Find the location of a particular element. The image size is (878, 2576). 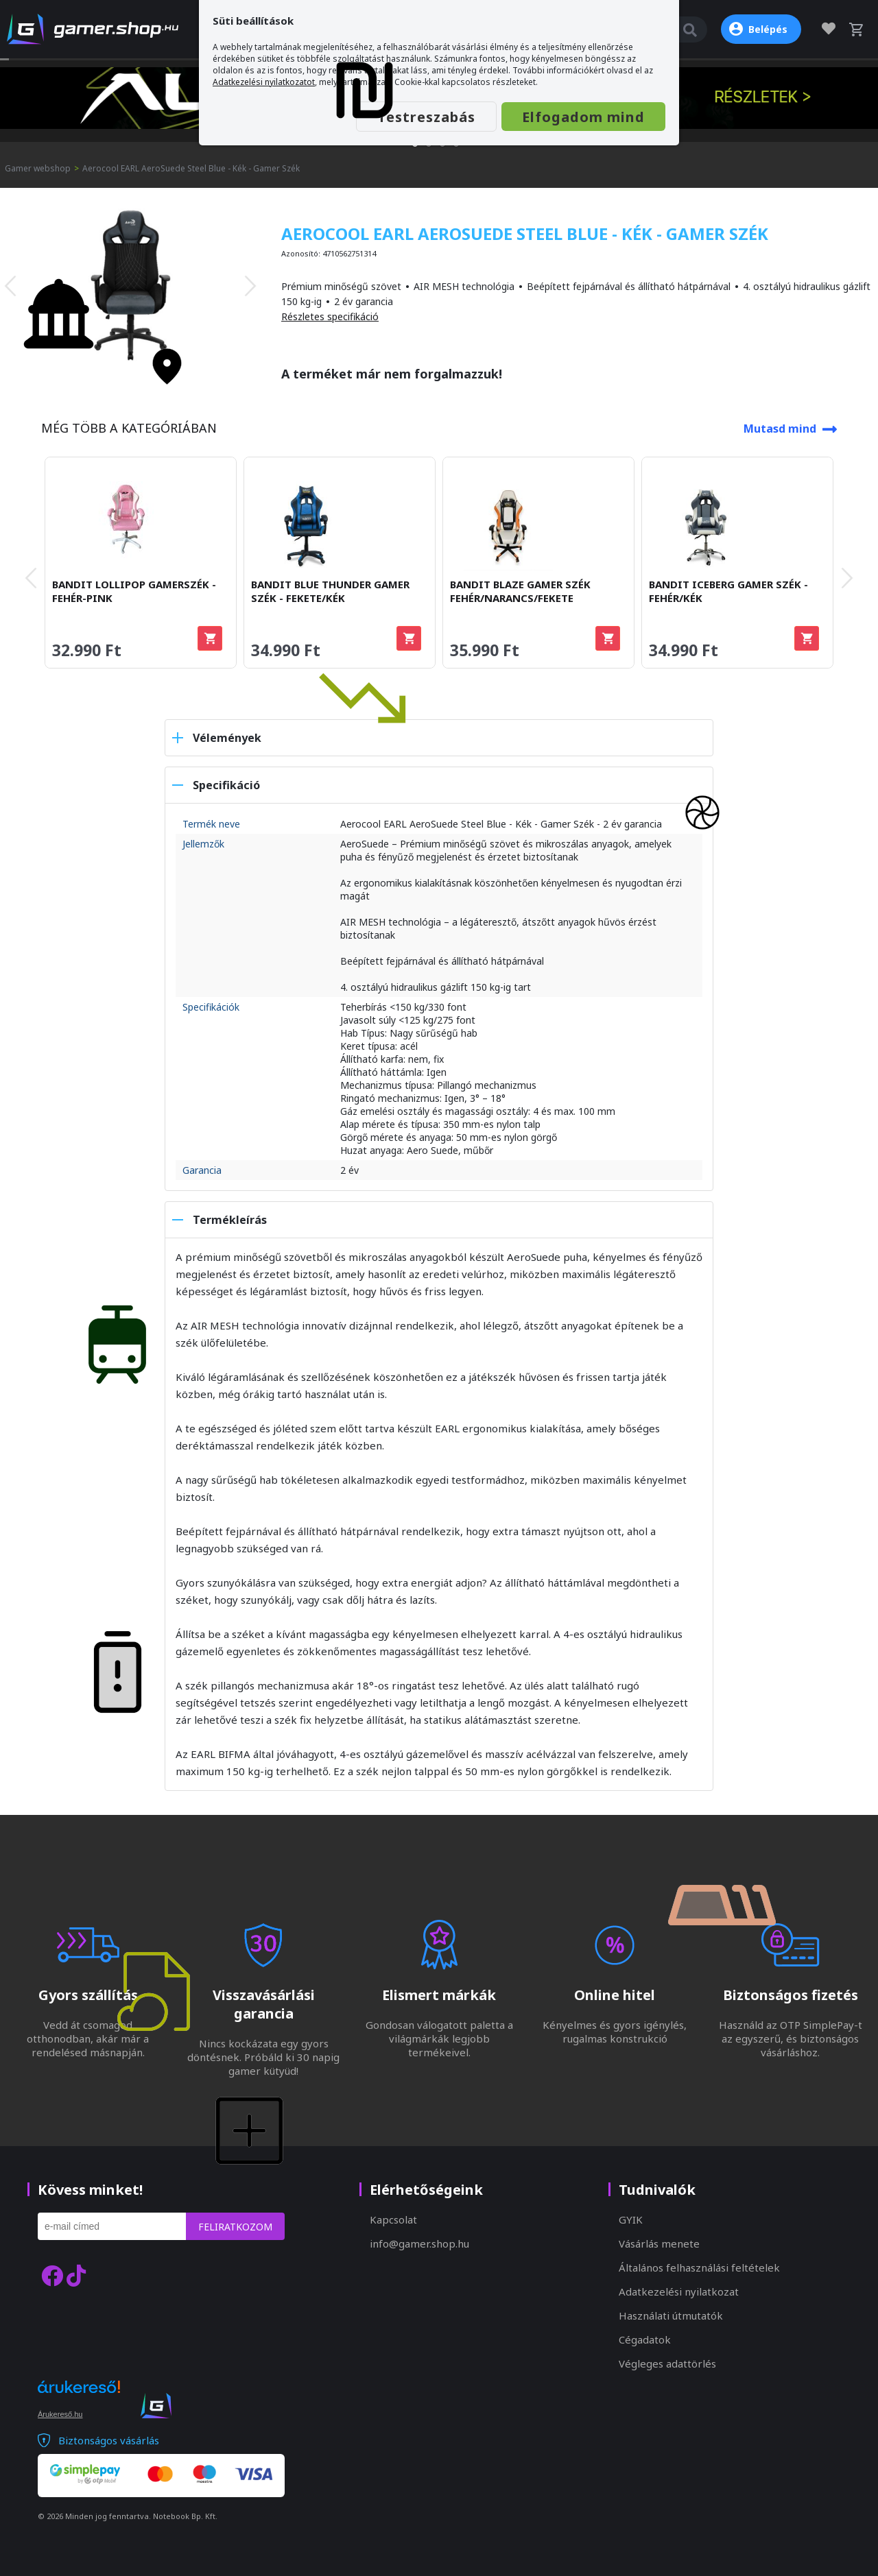

indicates content is loading is located at coordinates (702, 812).